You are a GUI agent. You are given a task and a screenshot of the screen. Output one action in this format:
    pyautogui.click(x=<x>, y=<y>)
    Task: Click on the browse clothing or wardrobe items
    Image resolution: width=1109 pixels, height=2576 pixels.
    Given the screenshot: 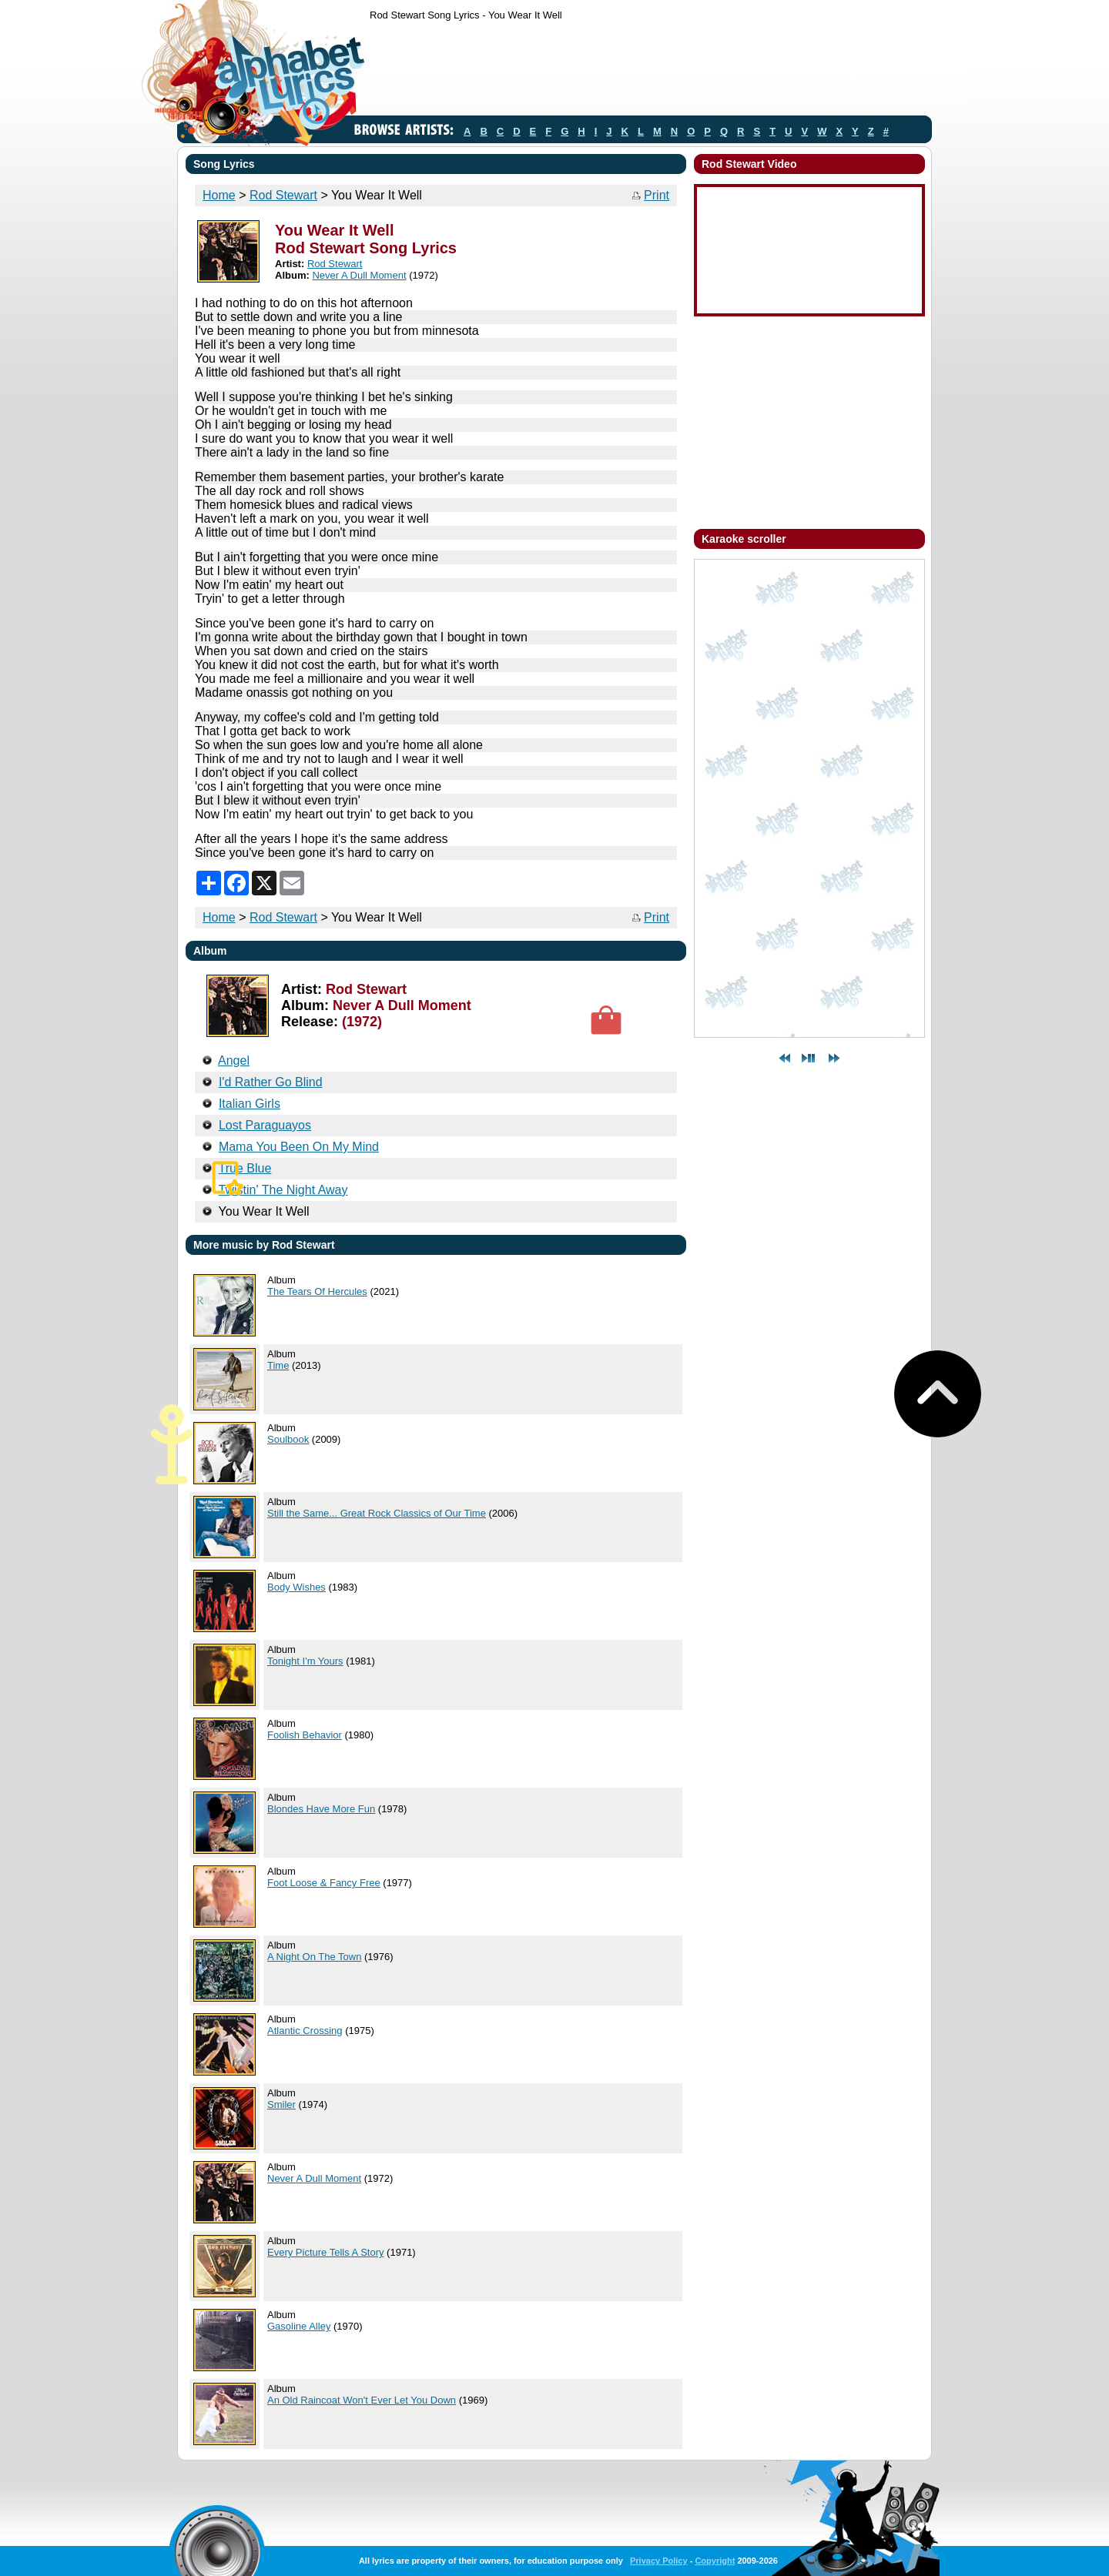 What is the action you would take?
    pyautogui.click(x=172, y=1444)
    